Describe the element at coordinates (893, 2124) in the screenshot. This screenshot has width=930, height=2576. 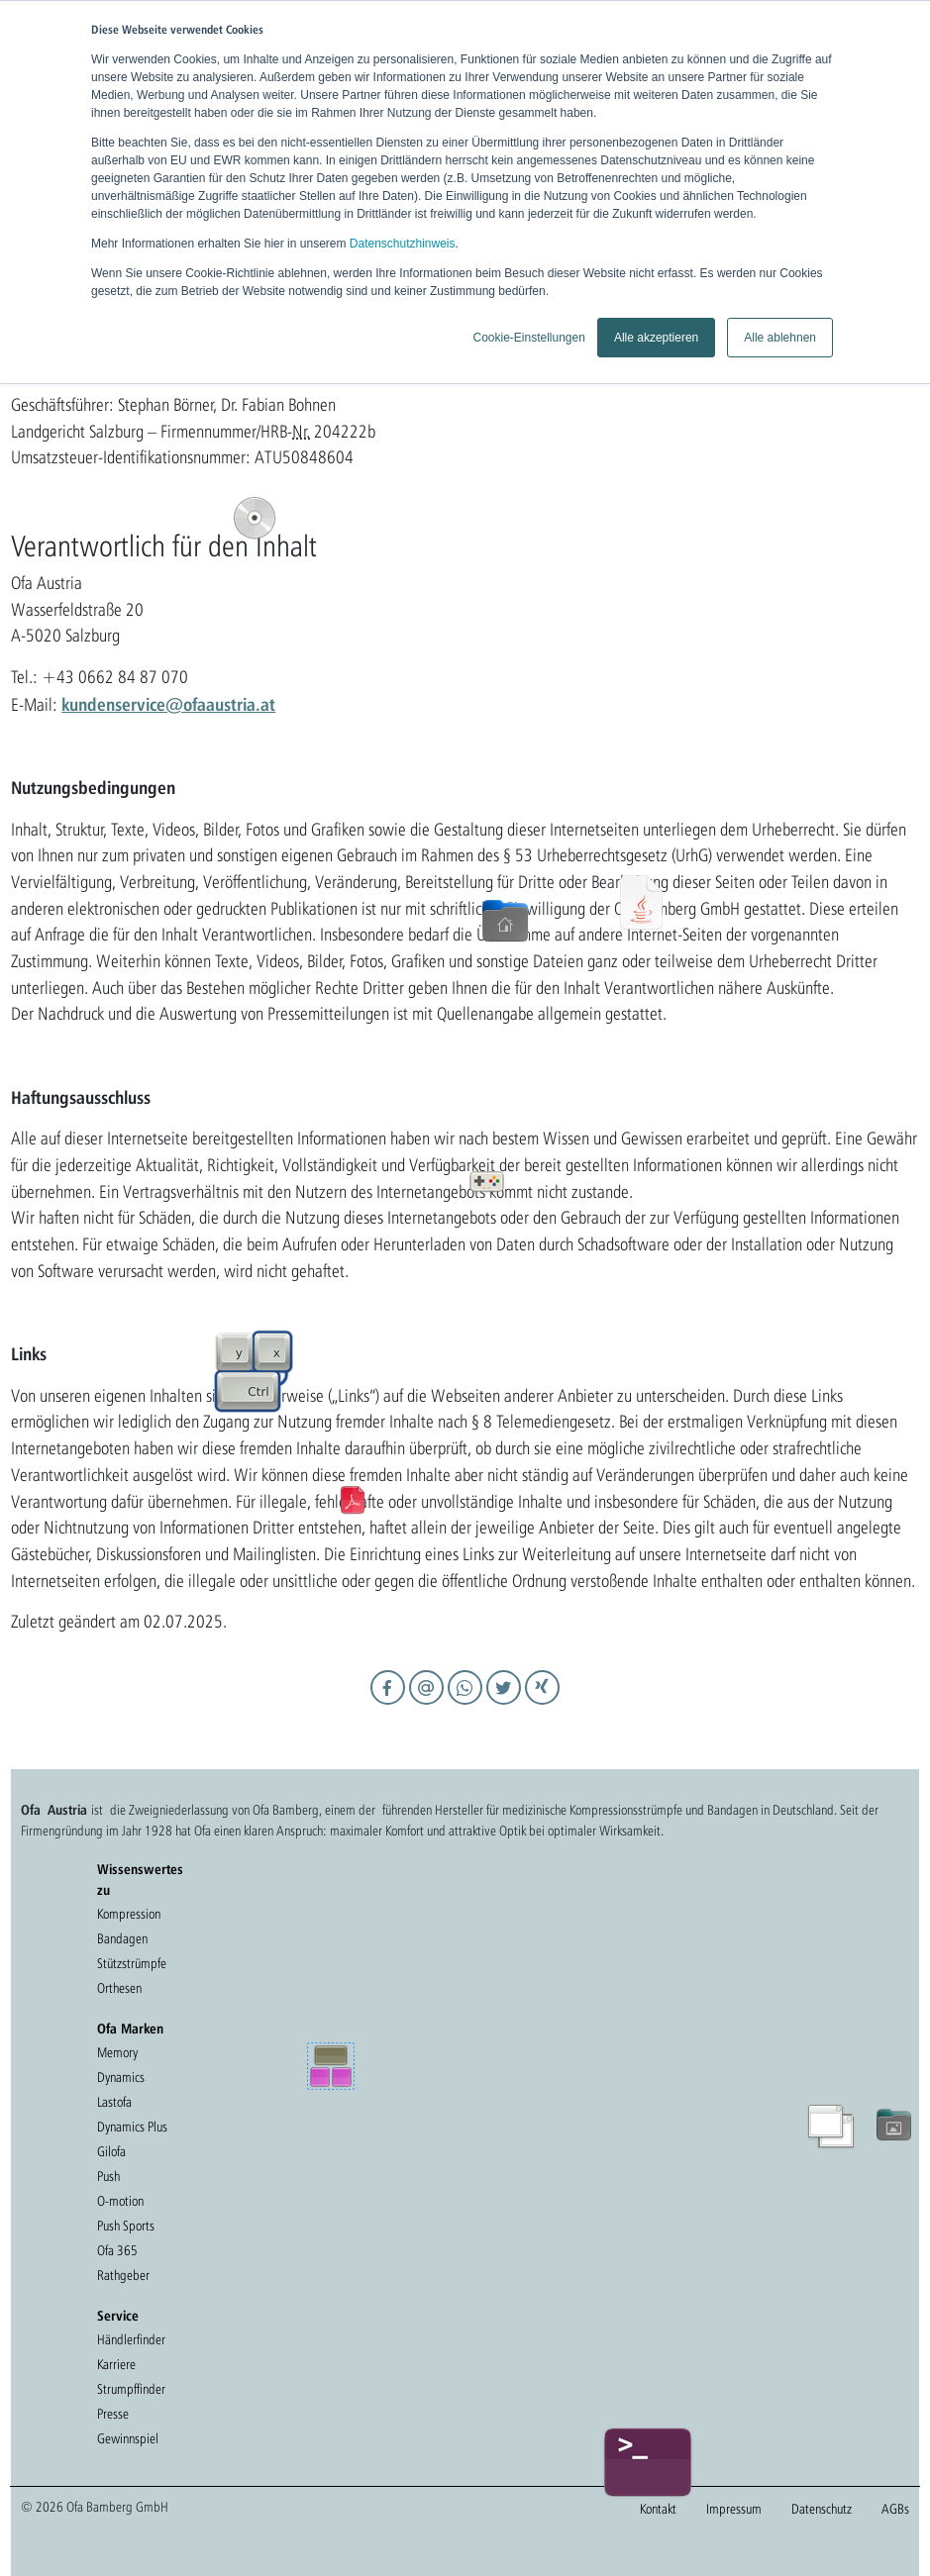
I see `open your pictures folder` at that location.